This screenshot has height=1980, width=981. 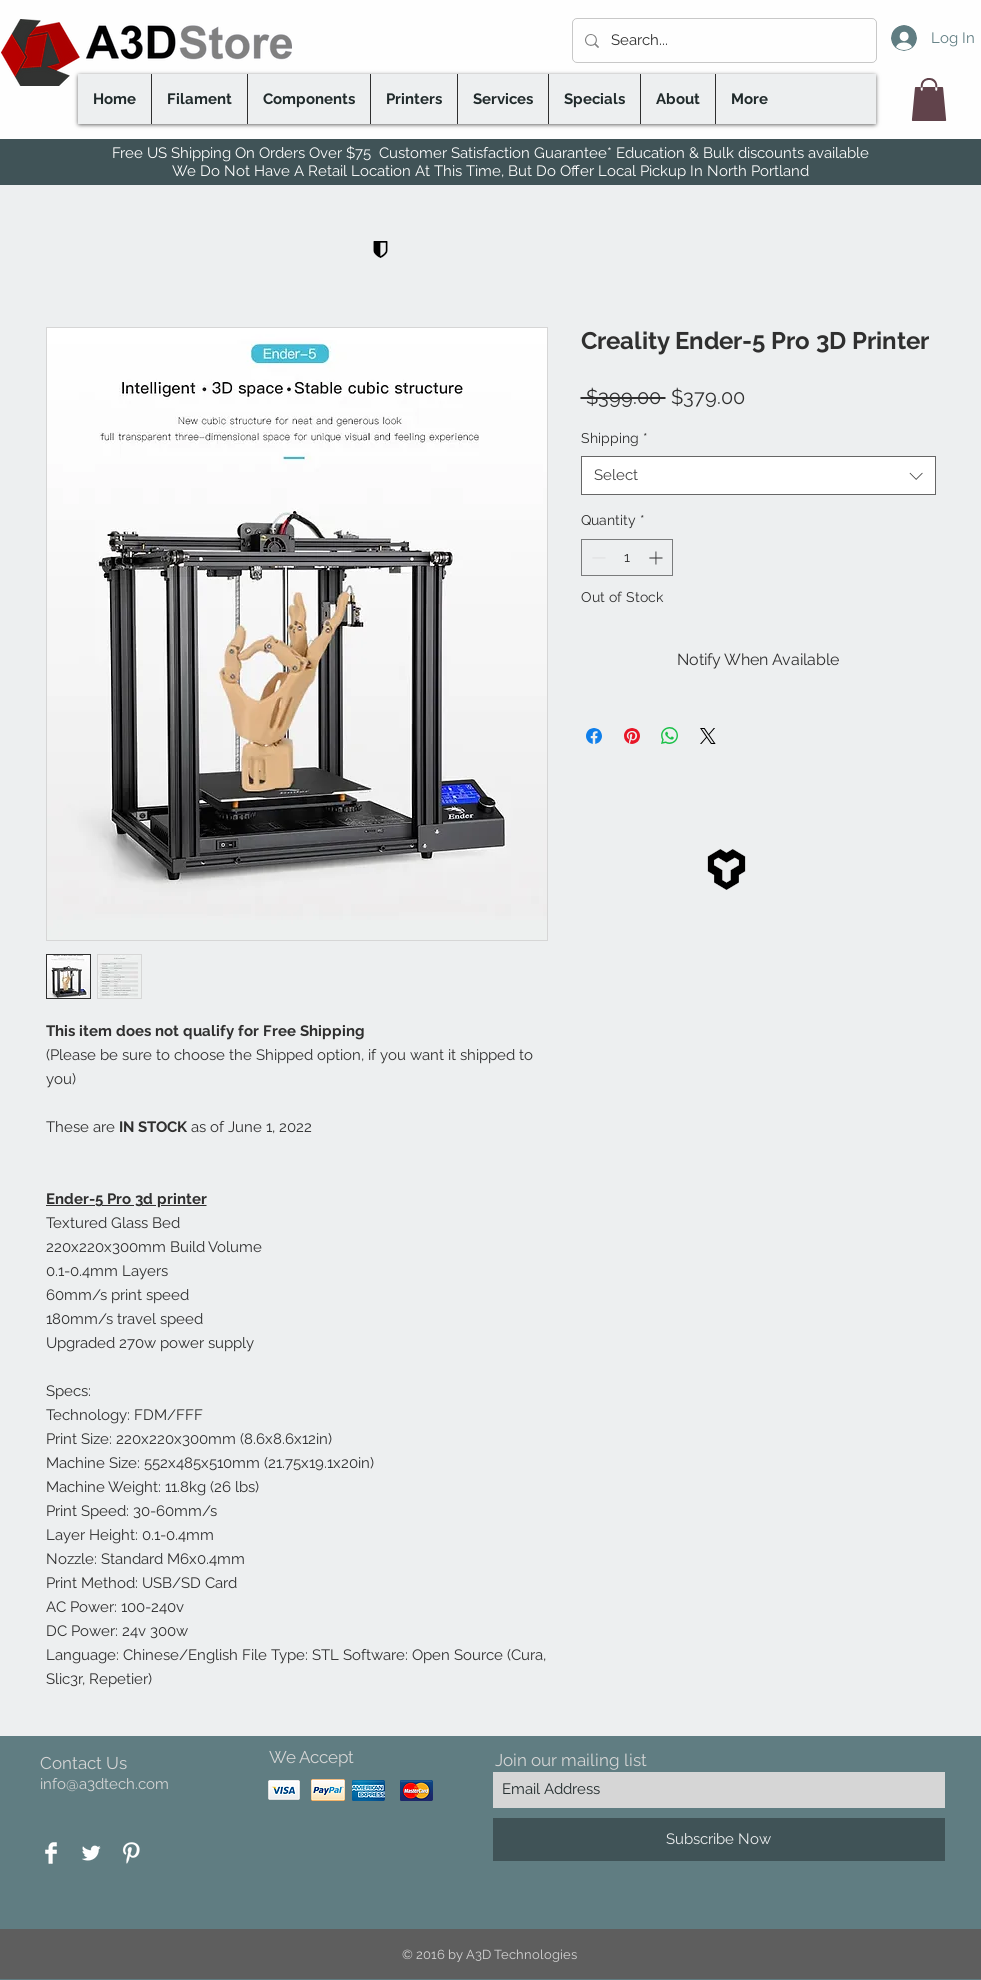 I want to click on youhodler app or service logo, so click(x=726, y=869).